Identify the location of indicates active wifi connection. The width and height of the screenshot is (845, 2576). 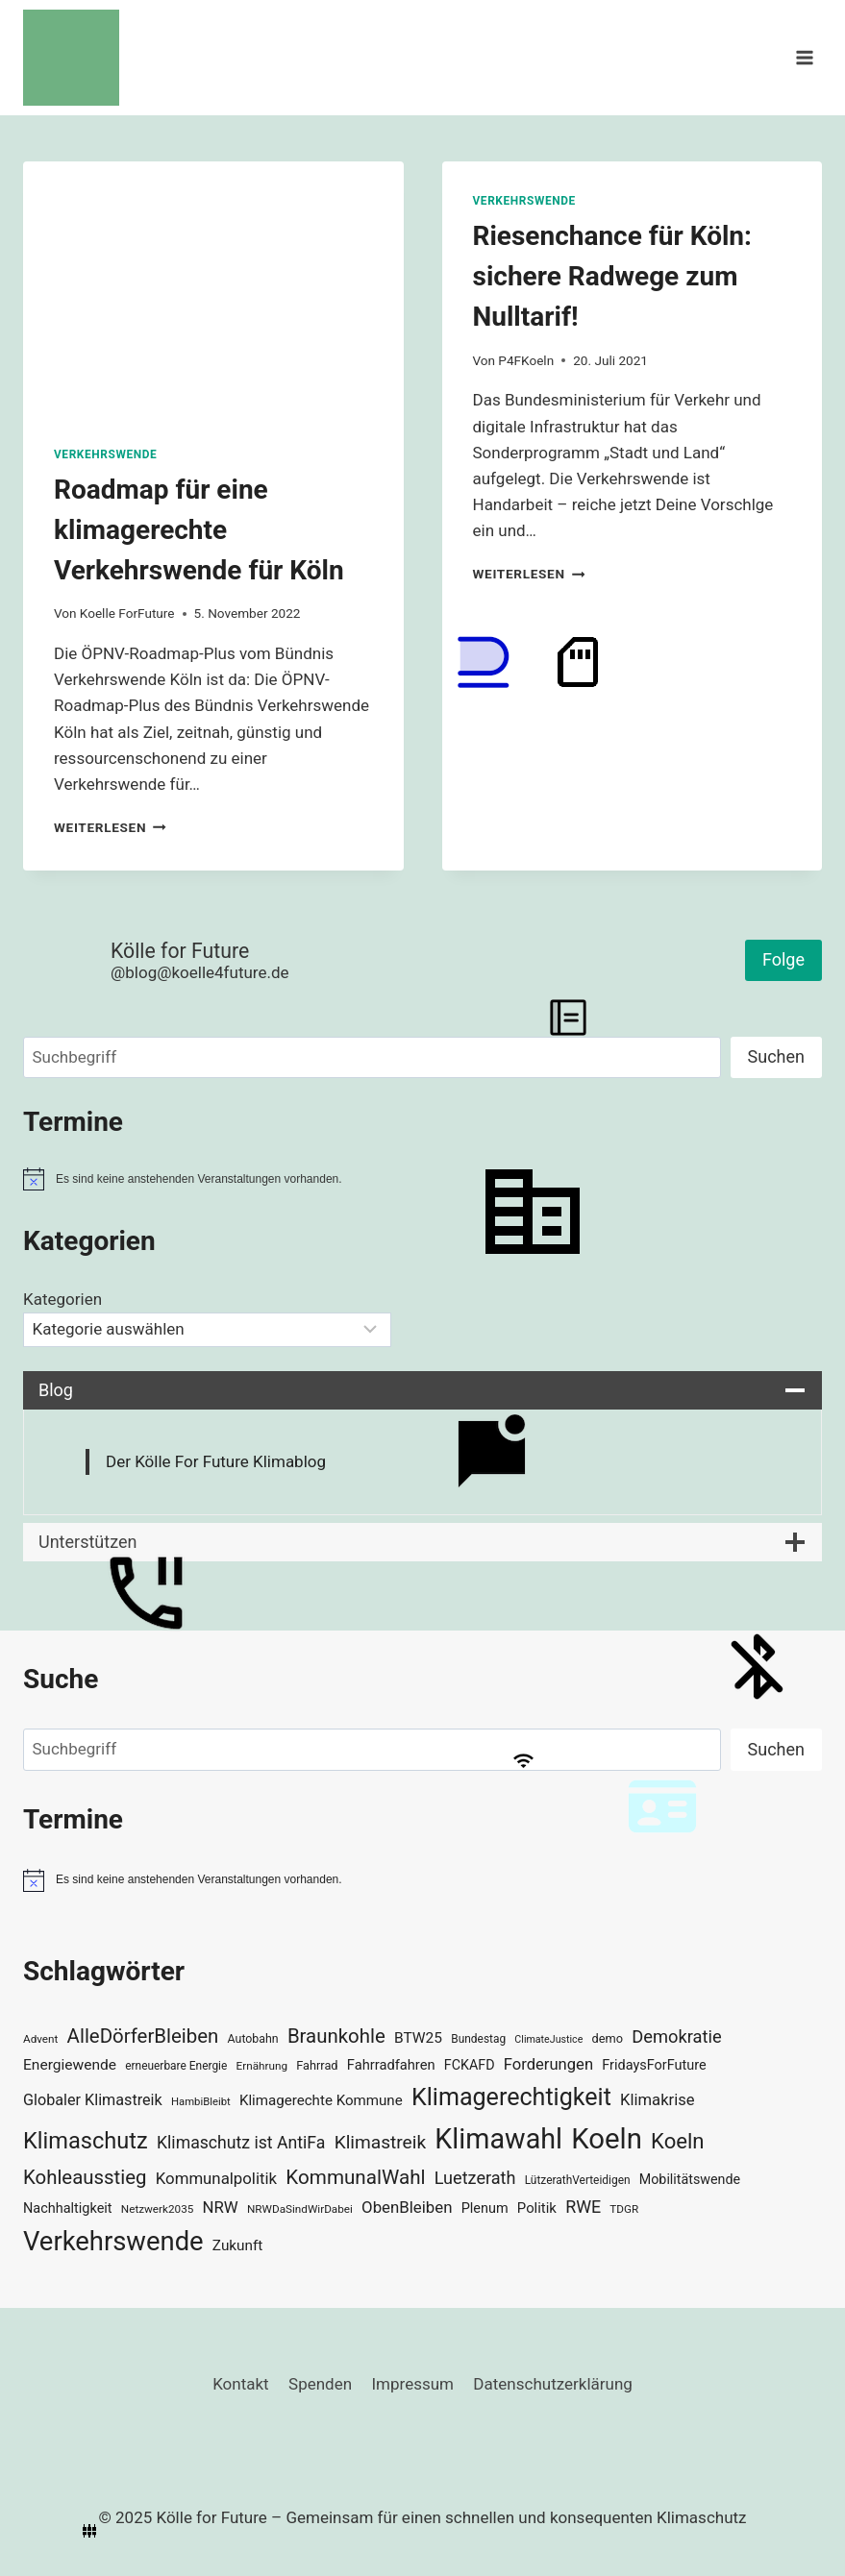
(523, 1760).